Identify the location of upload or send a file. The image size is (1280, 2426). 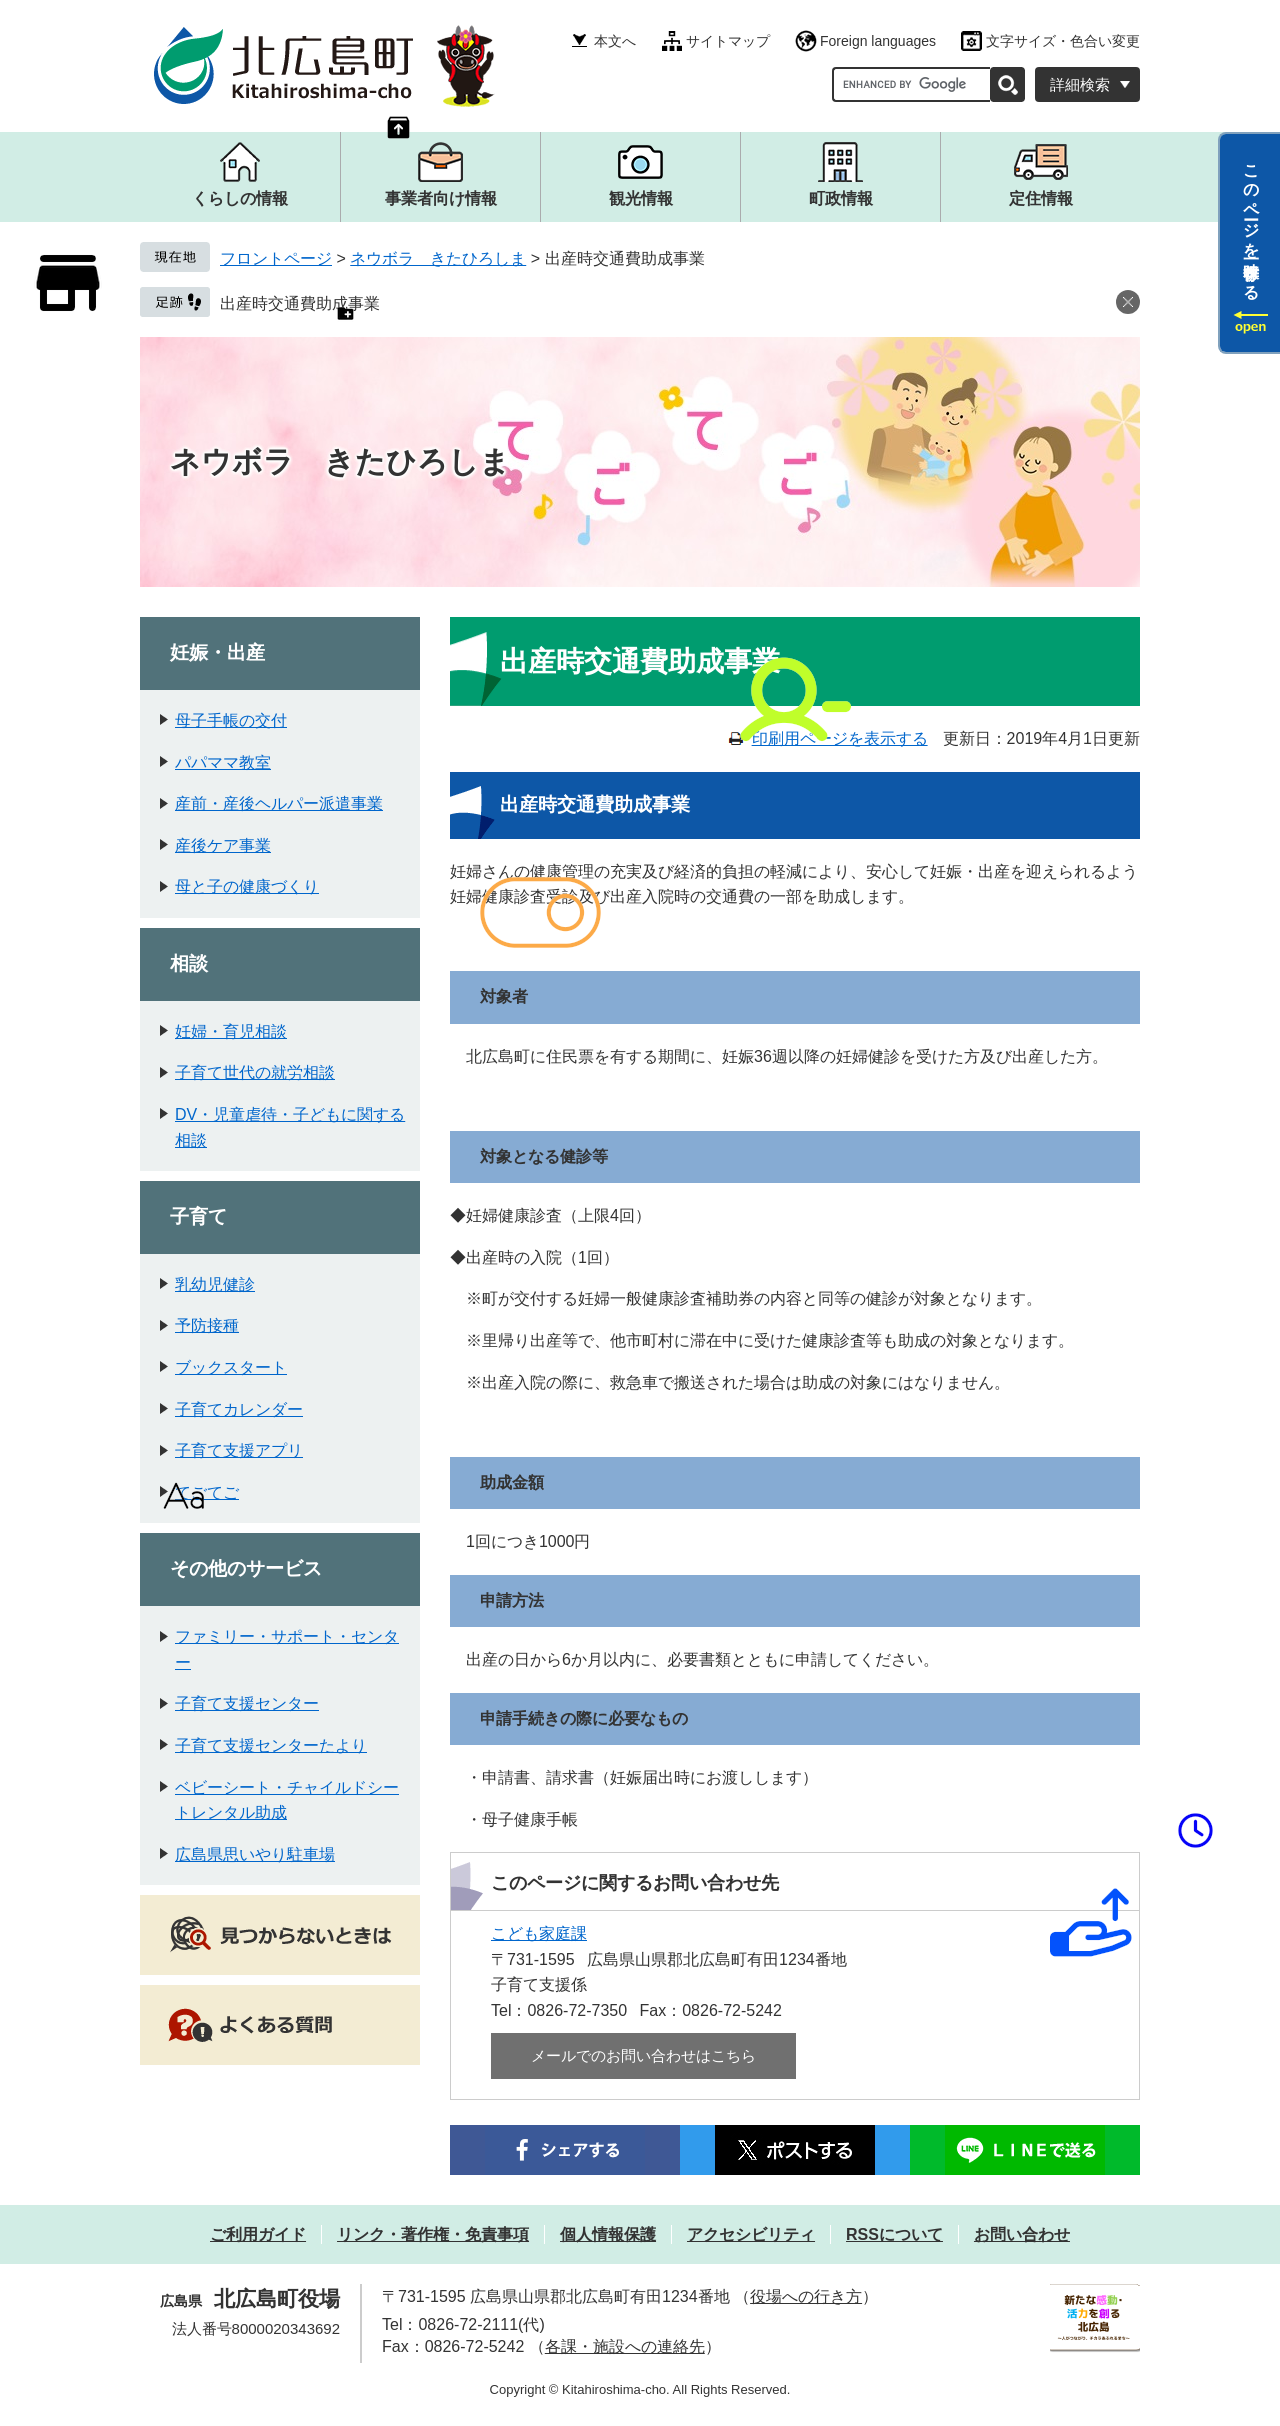
(1093, 1926).